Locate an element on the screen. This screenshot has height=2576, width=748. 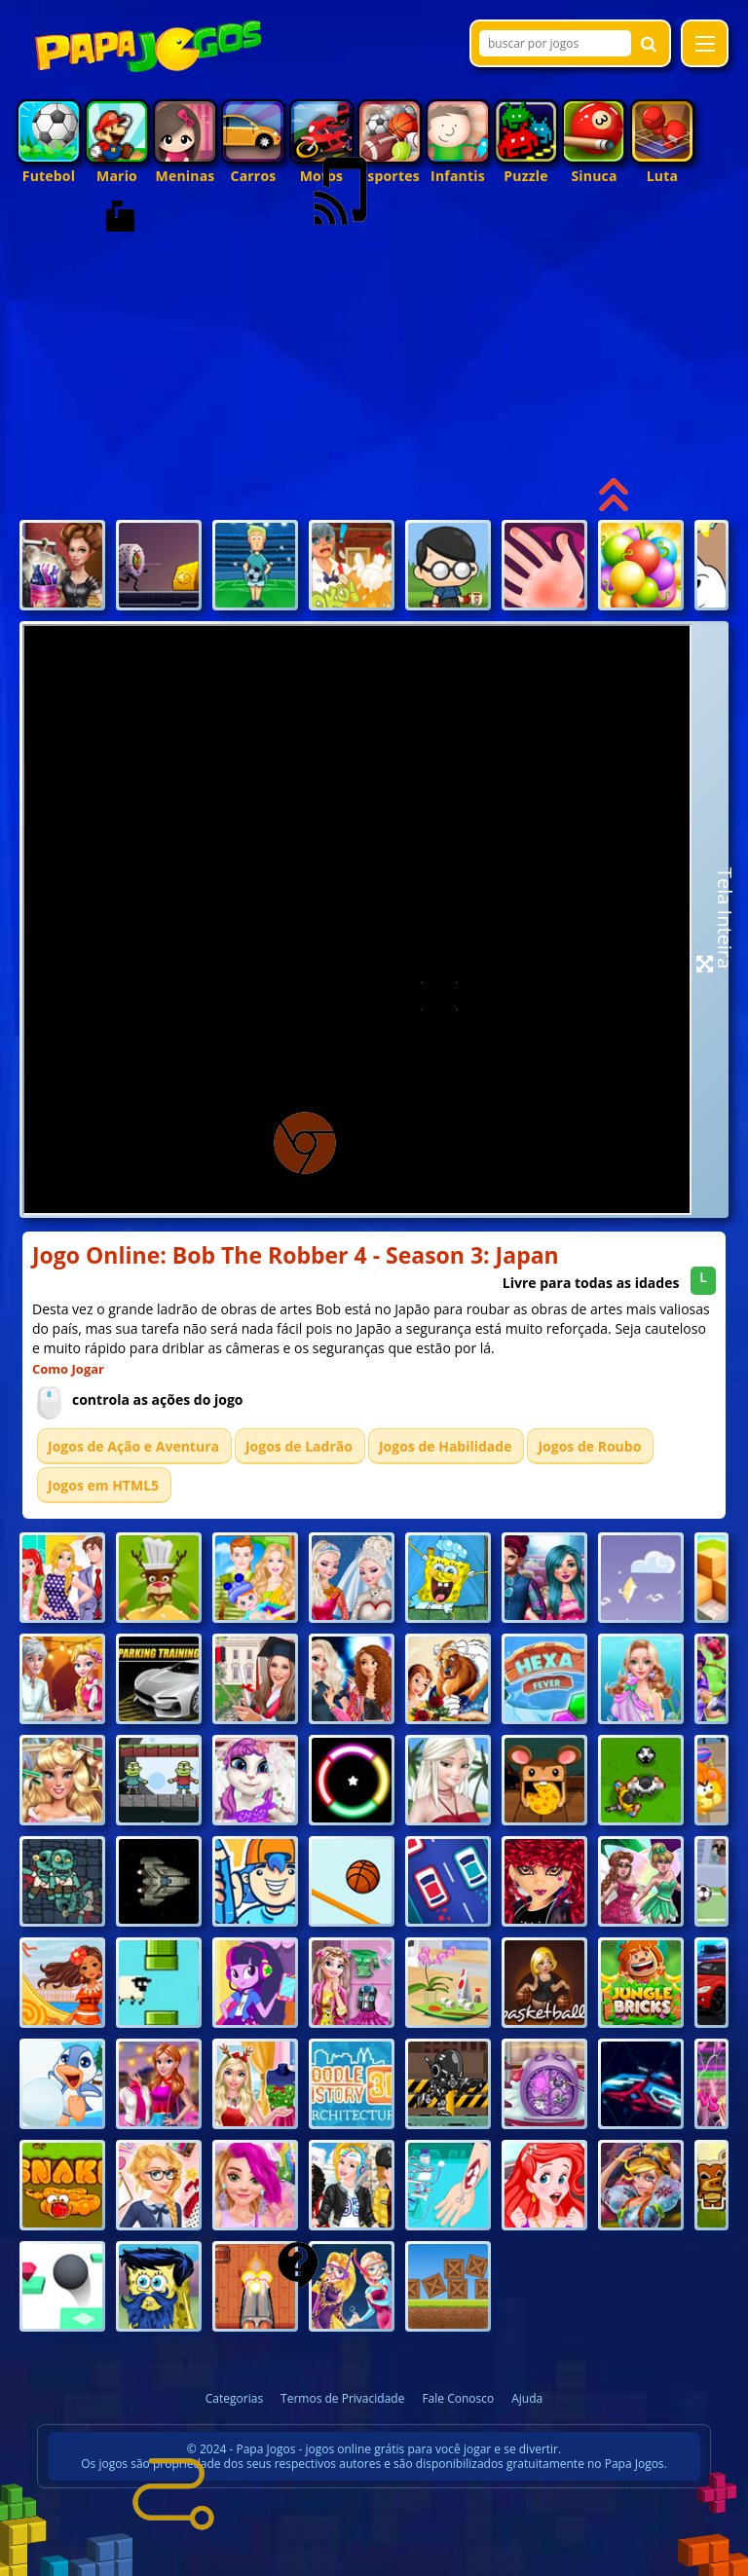
open link in Google Chrome browser is located at coordinates (305, 1143).